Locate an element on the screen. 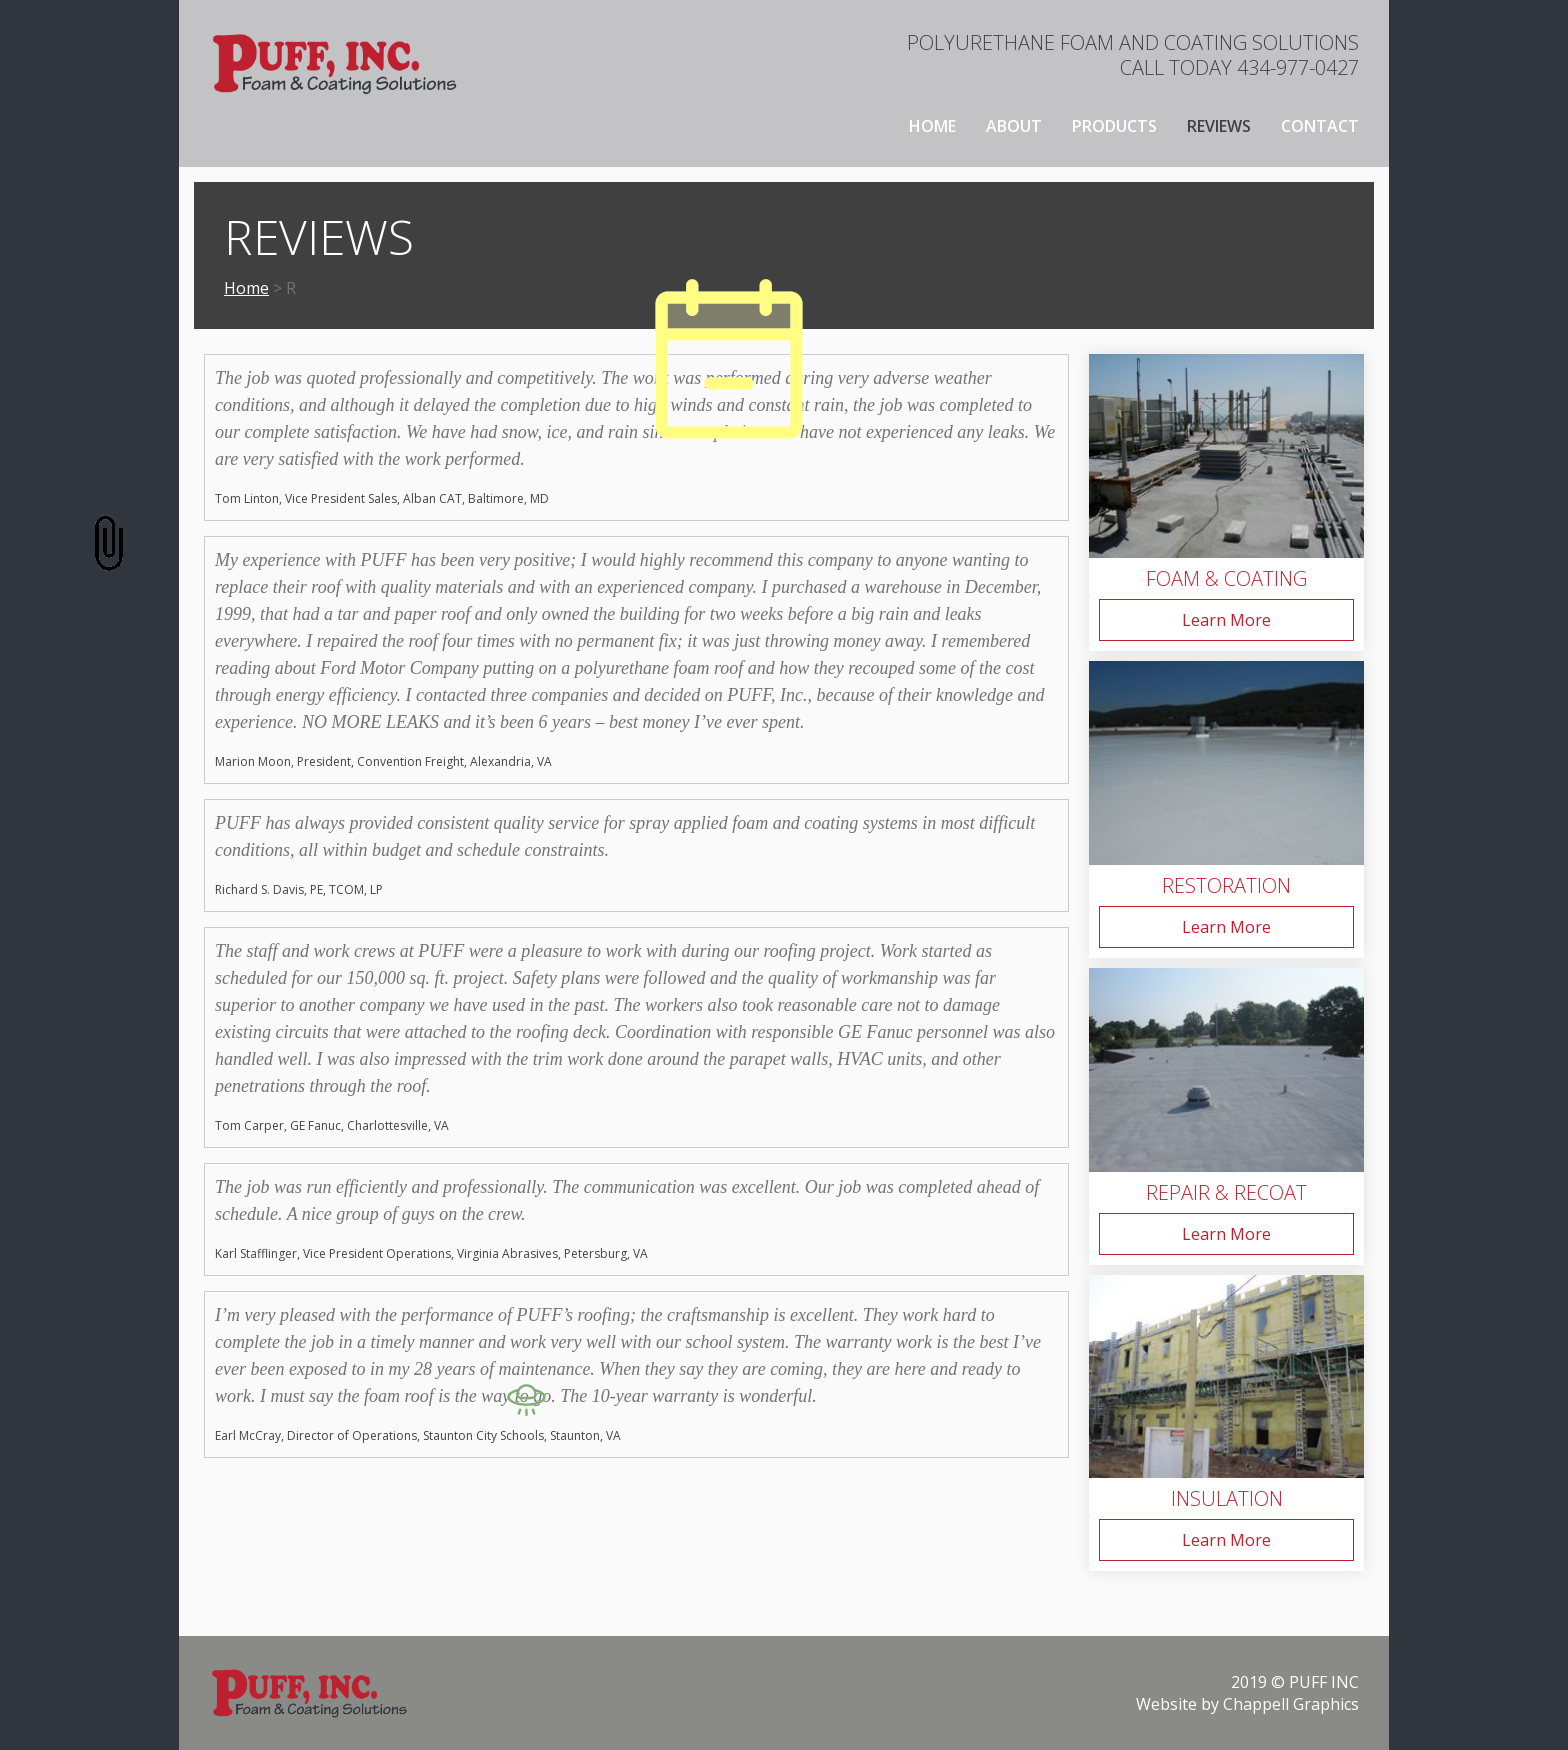 The width and height of the screenshot is (1568, 1750). remove an event from your calendar is located at coordinates (729, 365).